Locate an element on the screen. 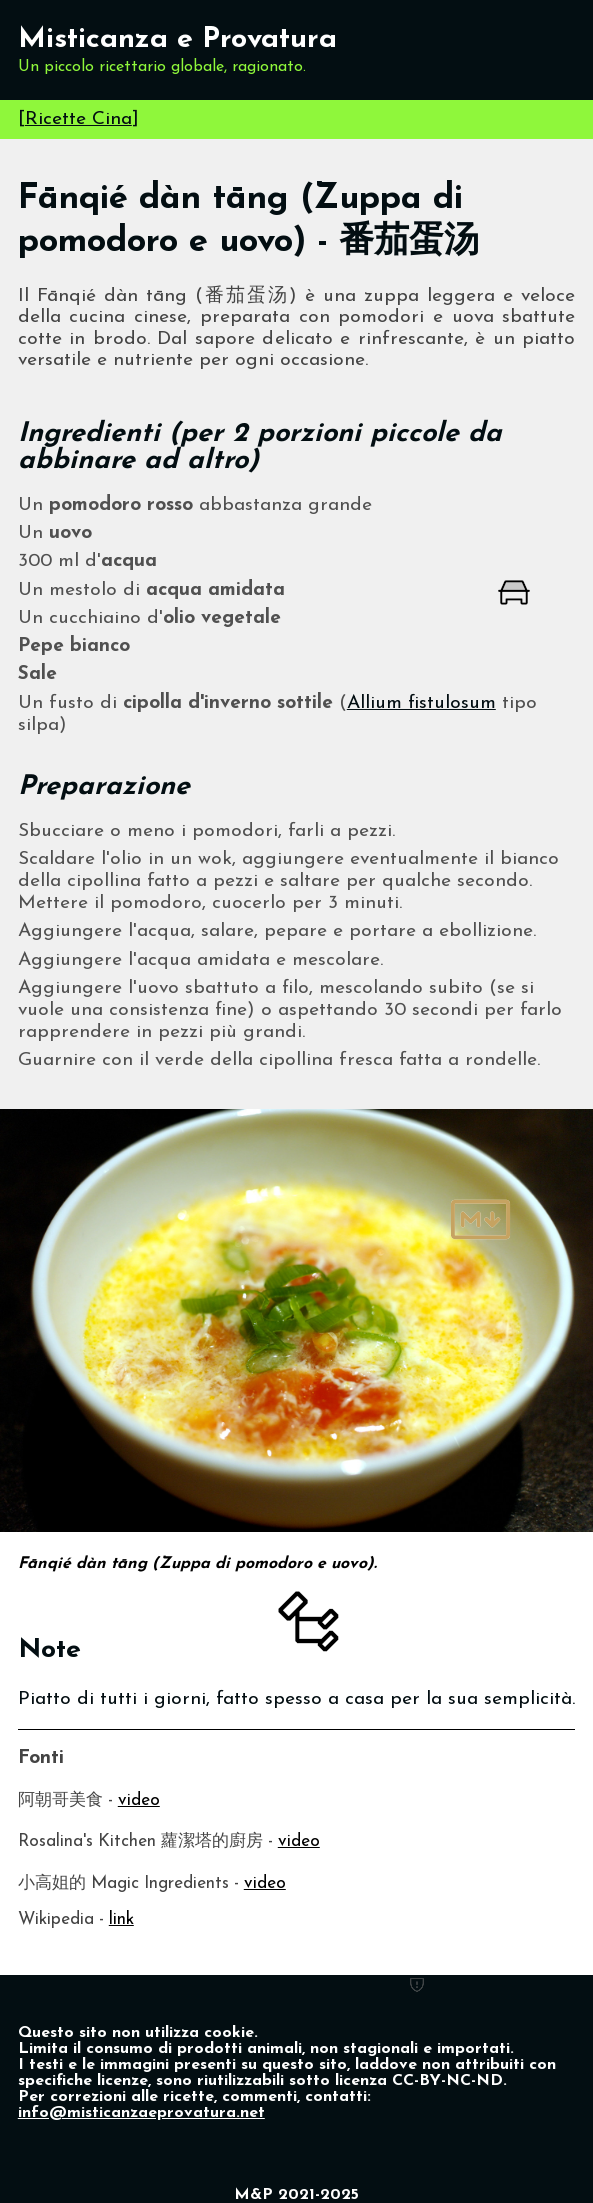 The height and width of the screenshot is (2203, 593). indicates a class definition in code is located at coordinates (309, 1622).